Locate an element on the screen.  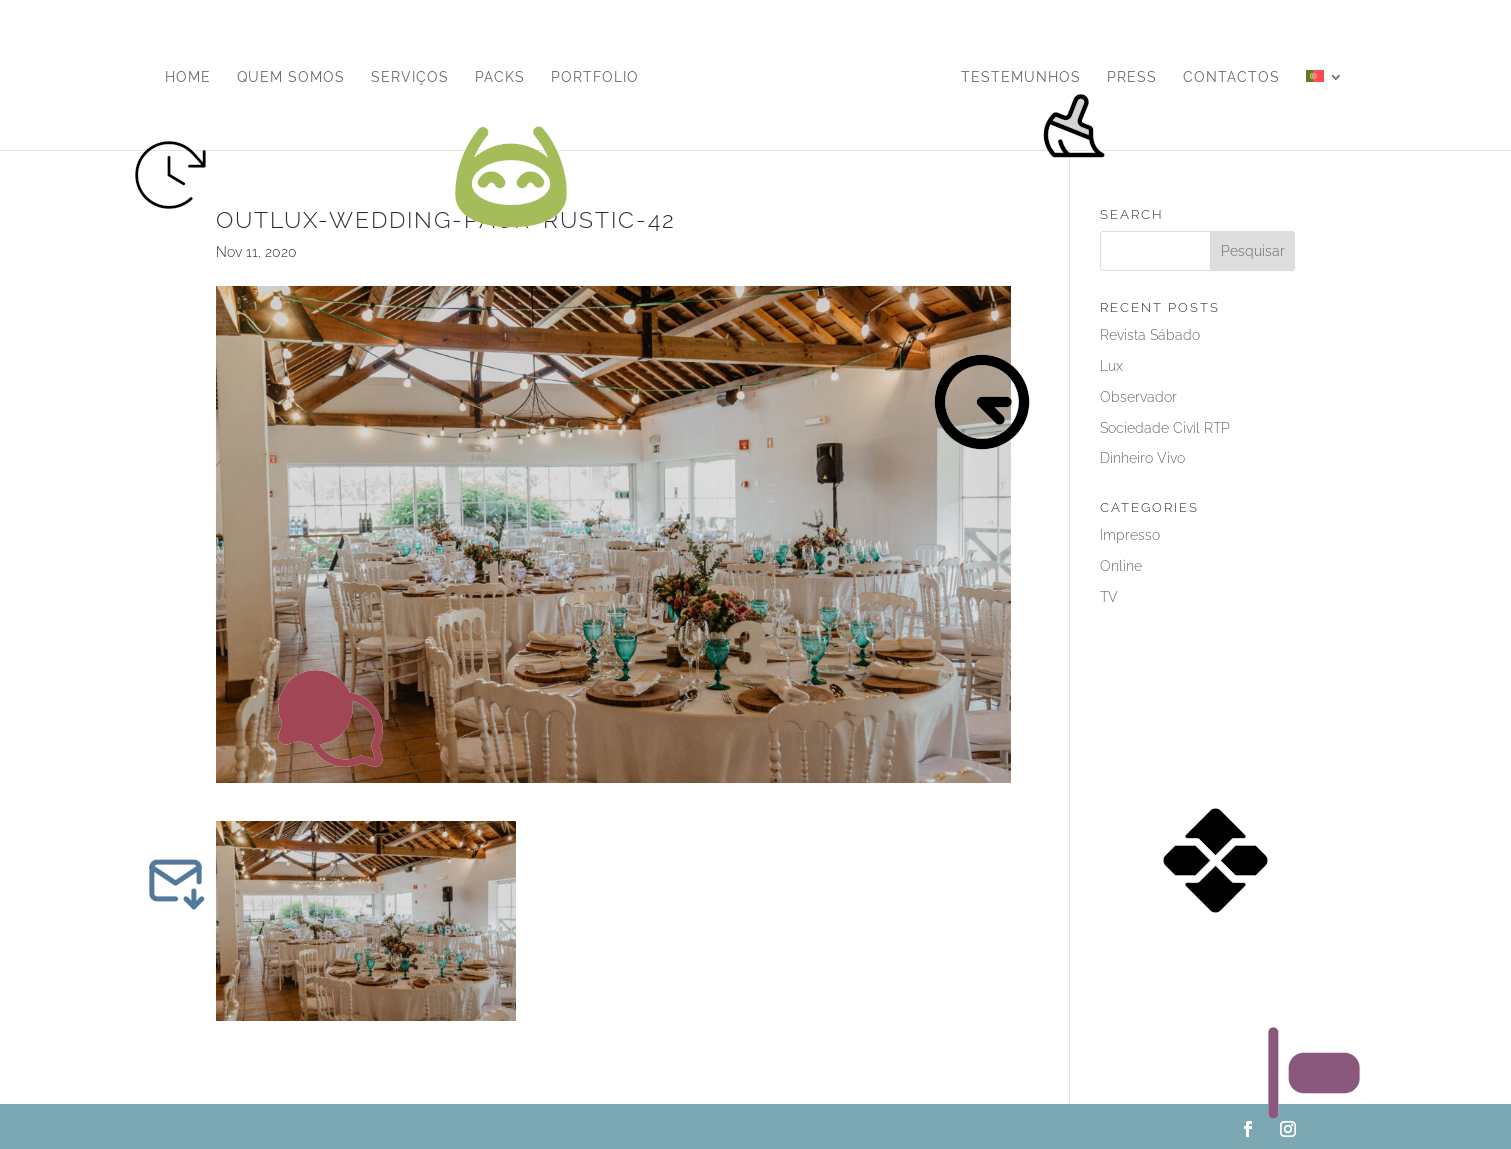
pix instant payment system logo is located at coordinates (1215, 860).